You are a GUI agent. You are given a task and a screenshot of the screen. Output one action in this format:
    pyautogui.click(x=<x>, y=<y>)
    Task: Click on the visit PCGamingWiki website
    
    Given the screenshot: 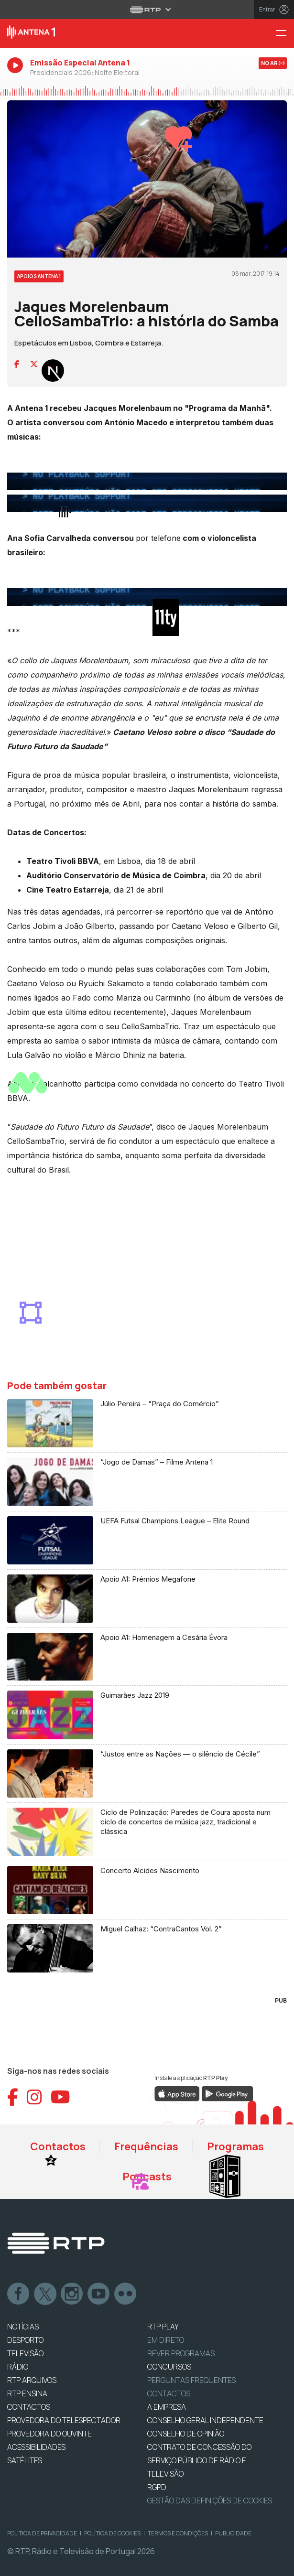 What is the action you would take?
    pyautogui.click(x=225, y=2176)
    